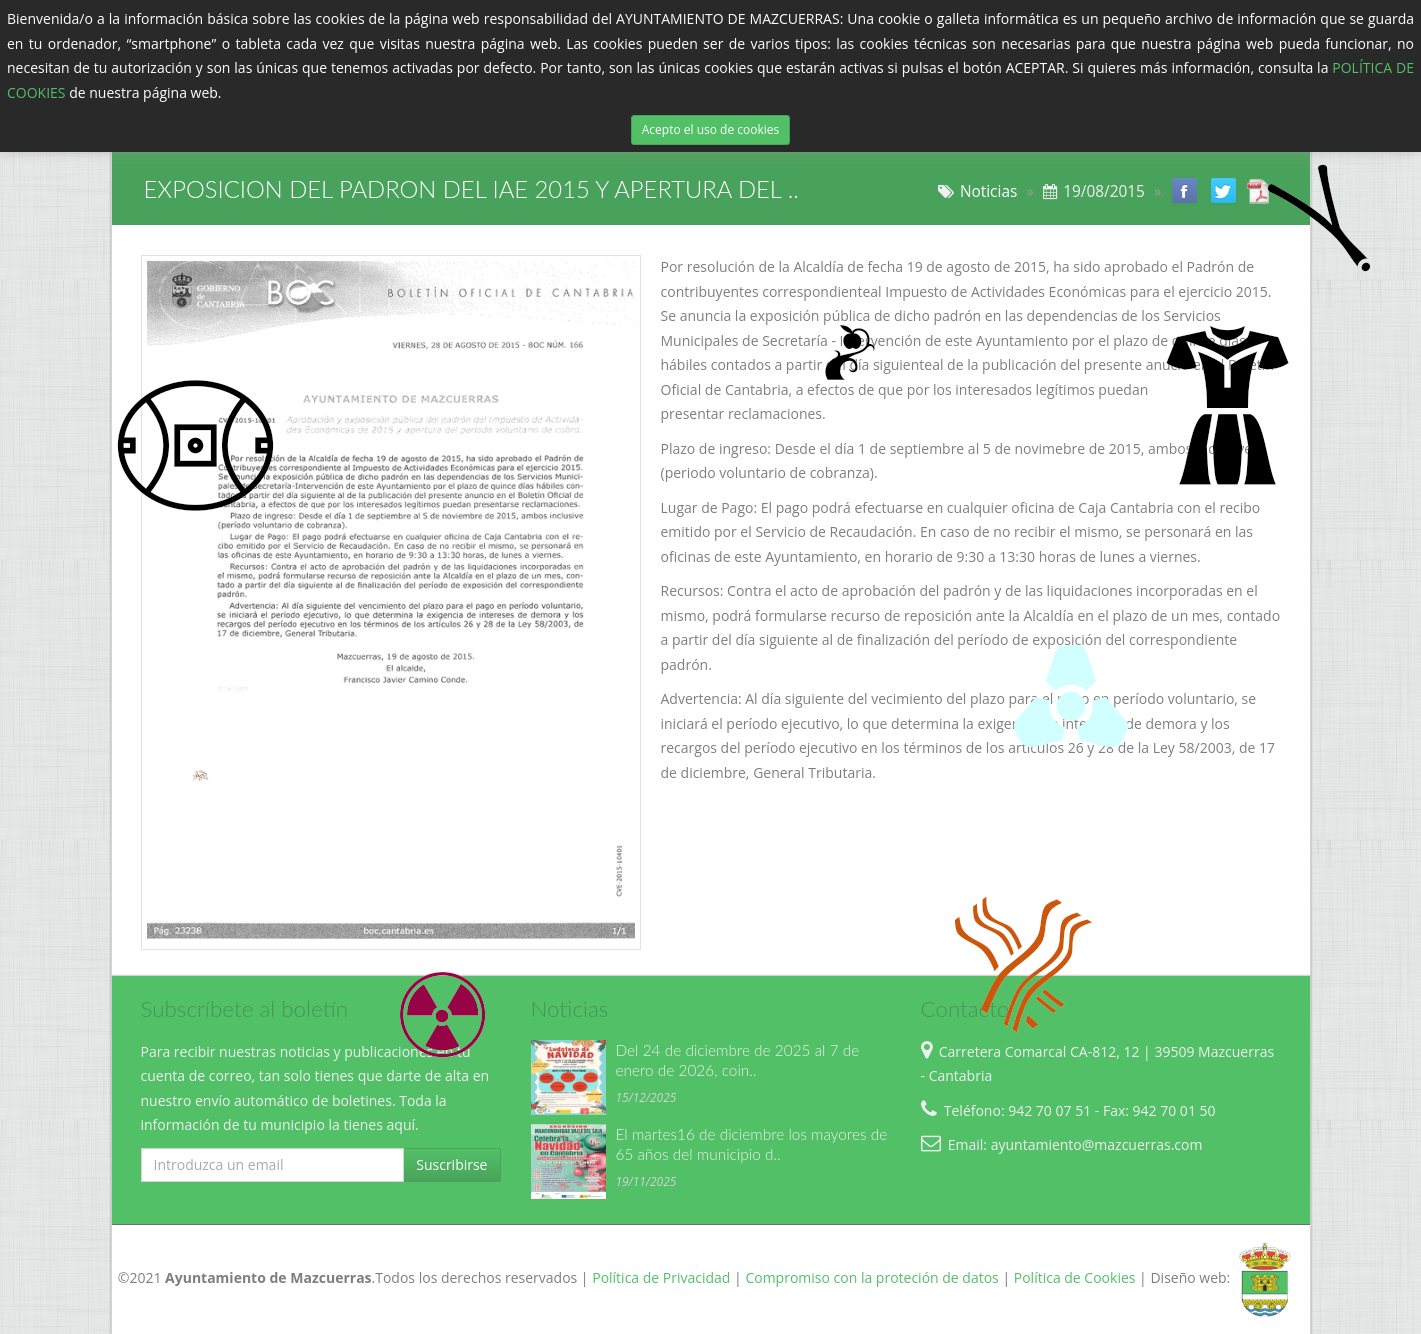 This screenshot has width=1421, height=1334. I want to click on dowsing or divination tool in a game interface, so click(1319, 218).